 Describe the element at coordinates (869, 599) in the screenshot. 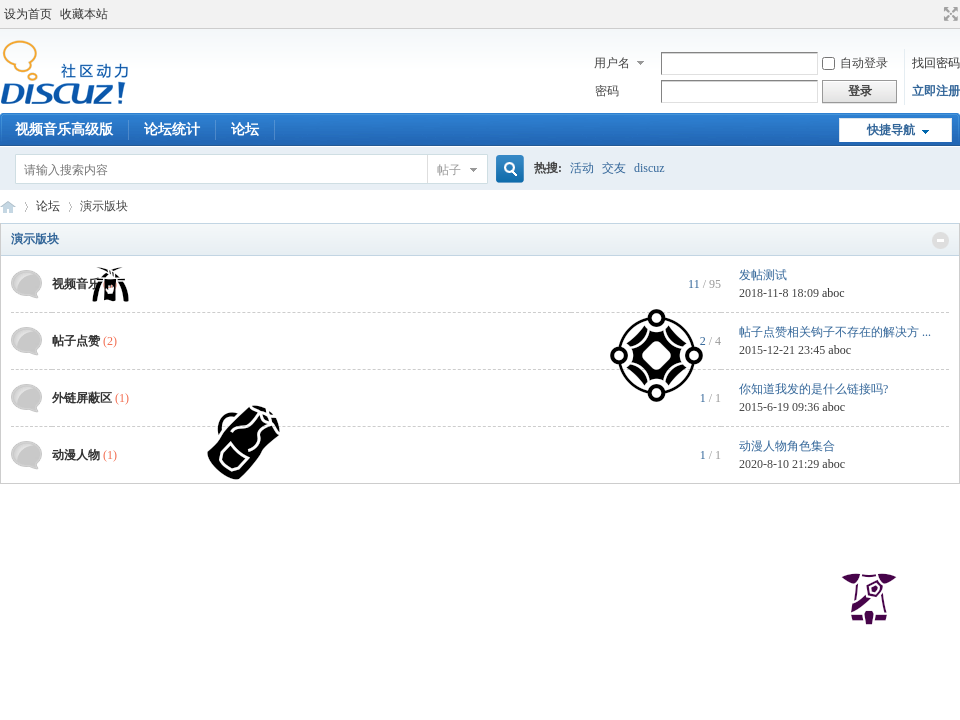

I see `equip heart-protecting armor` at that location.